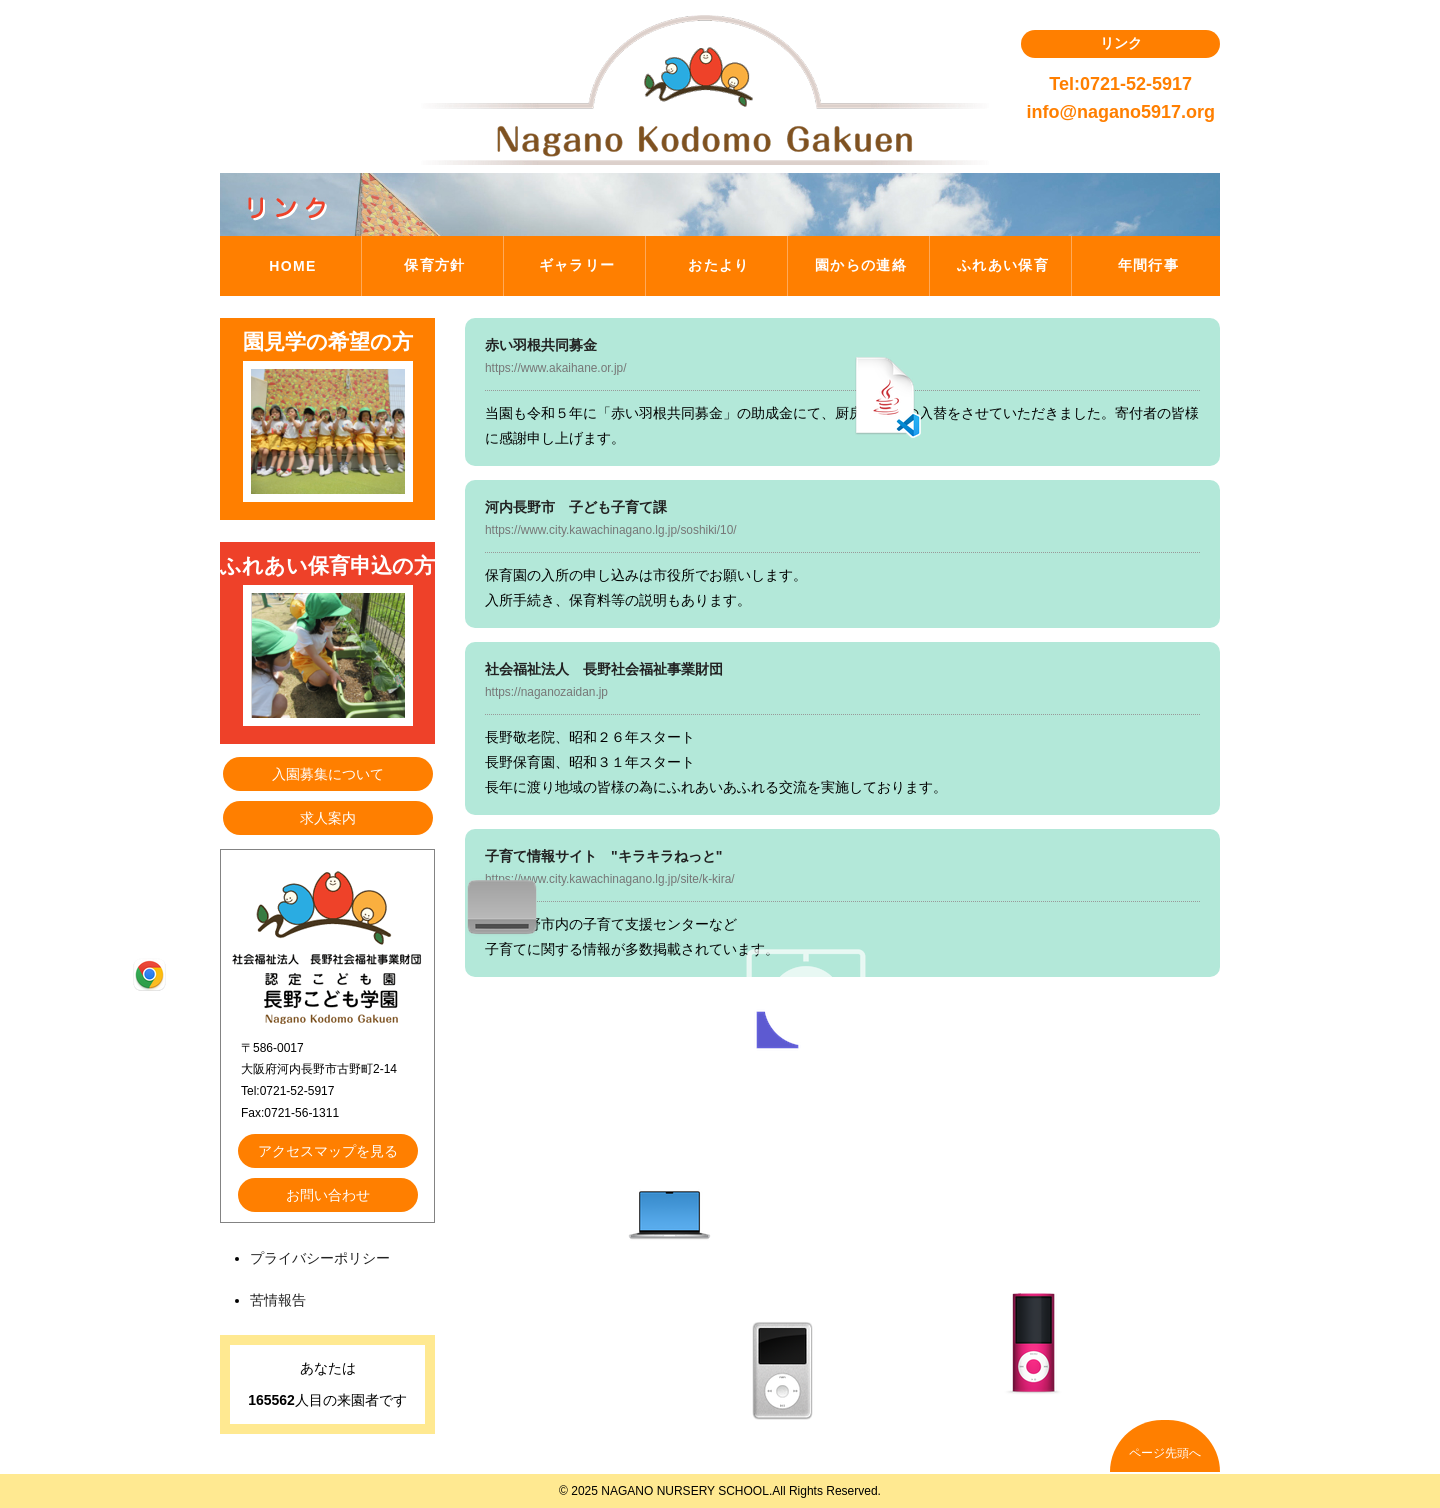 This screenshot has width=1440, height=1508. What do you see at coordinates (669, 1208) in the screenshot?
I see `represents this macbook pro in system settings` at bounding box center [669, 1208].